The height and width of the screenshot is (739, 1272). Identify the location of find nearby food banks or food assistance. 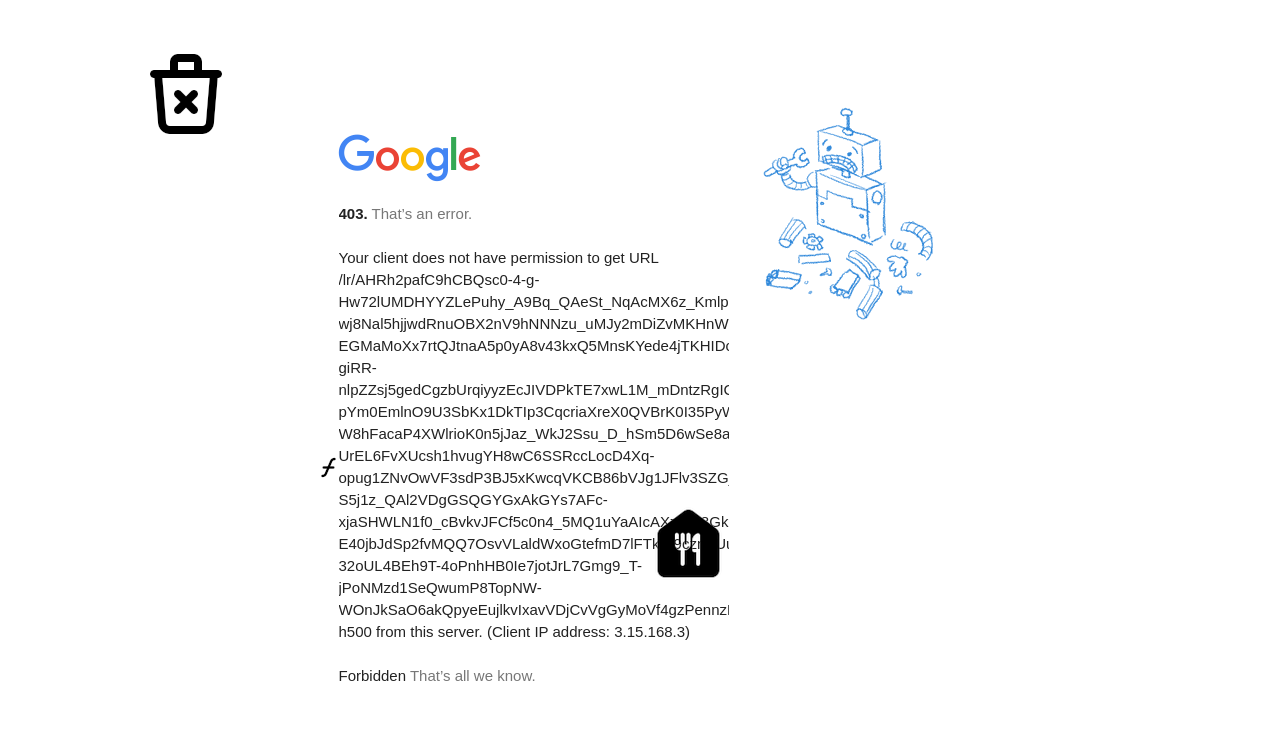
(688, 542).